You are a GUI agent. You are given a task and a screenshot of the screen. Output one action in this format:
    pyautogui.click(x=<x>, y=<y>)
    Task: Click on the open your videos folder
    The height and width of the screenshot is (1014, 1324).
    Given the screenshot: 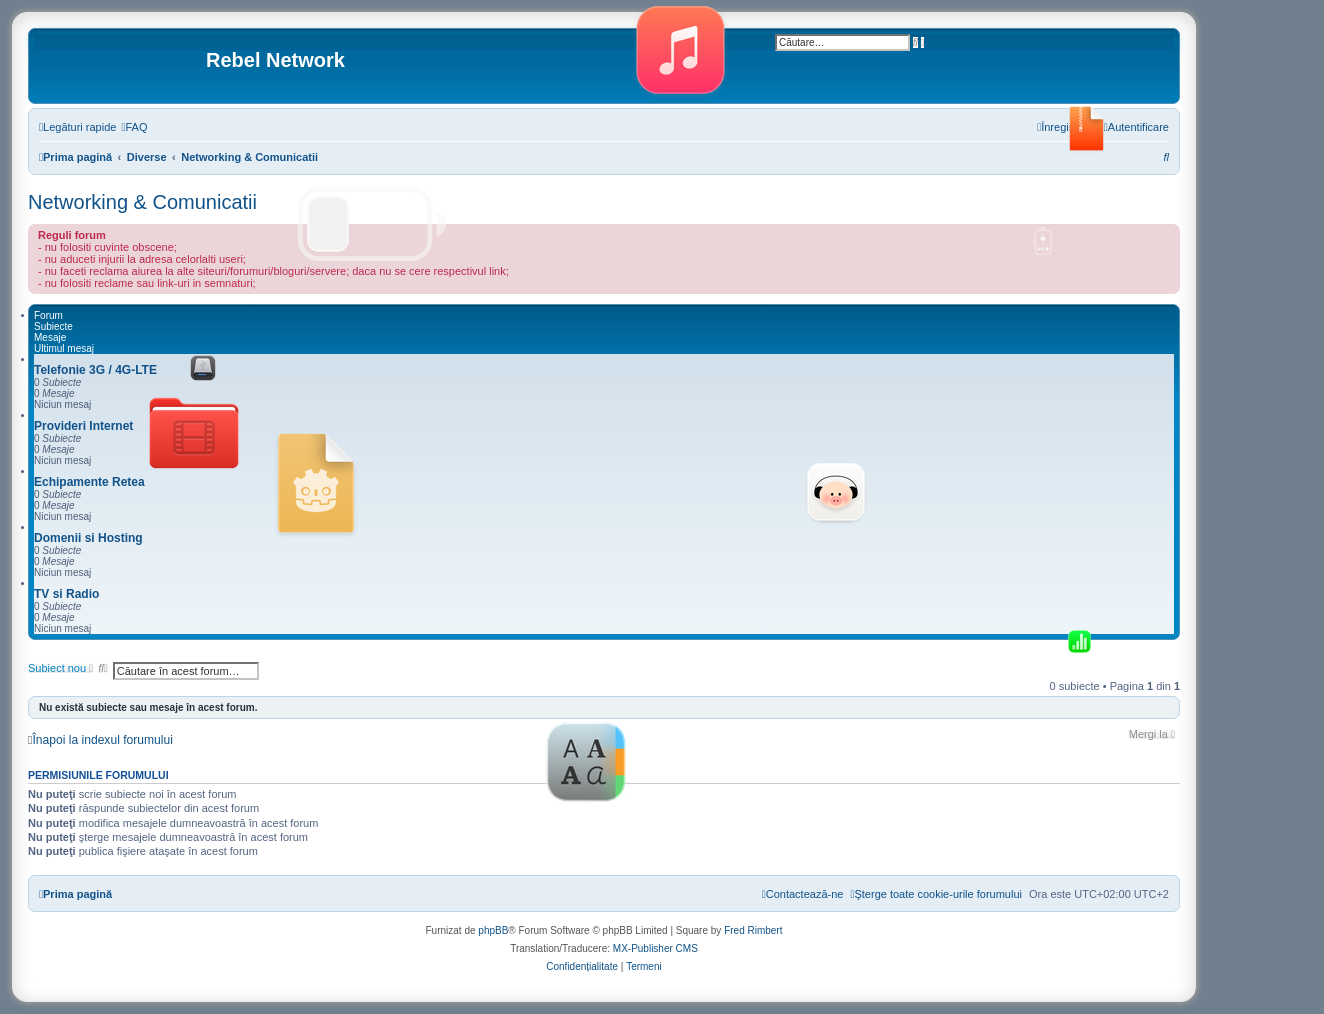 What is the action you would take?
    pyautogui.click(x=194, y=433)
    